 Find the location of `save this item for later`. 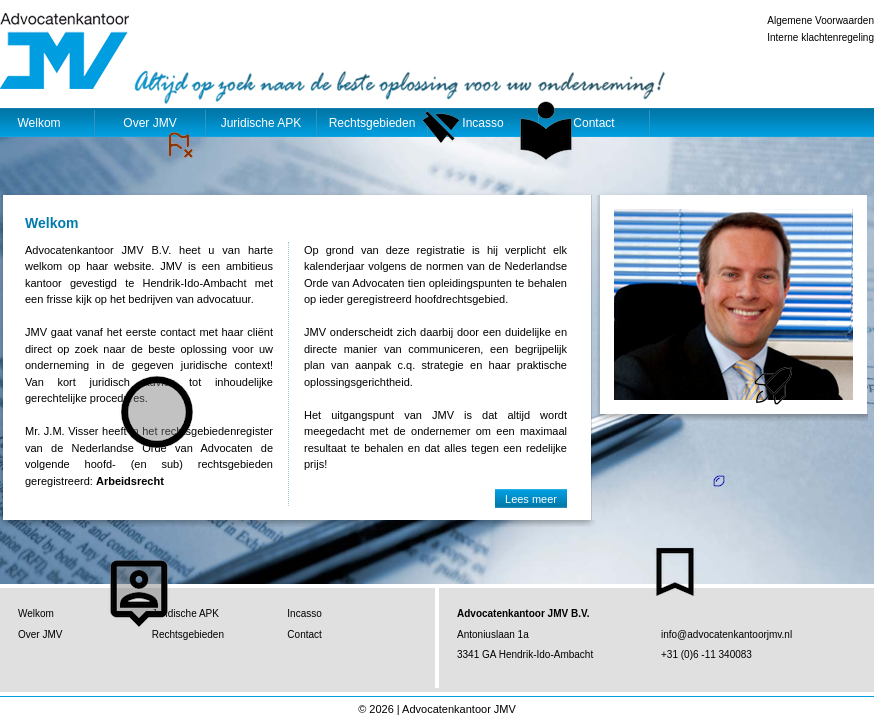

save this item for later is located at coordinates (675, 572).